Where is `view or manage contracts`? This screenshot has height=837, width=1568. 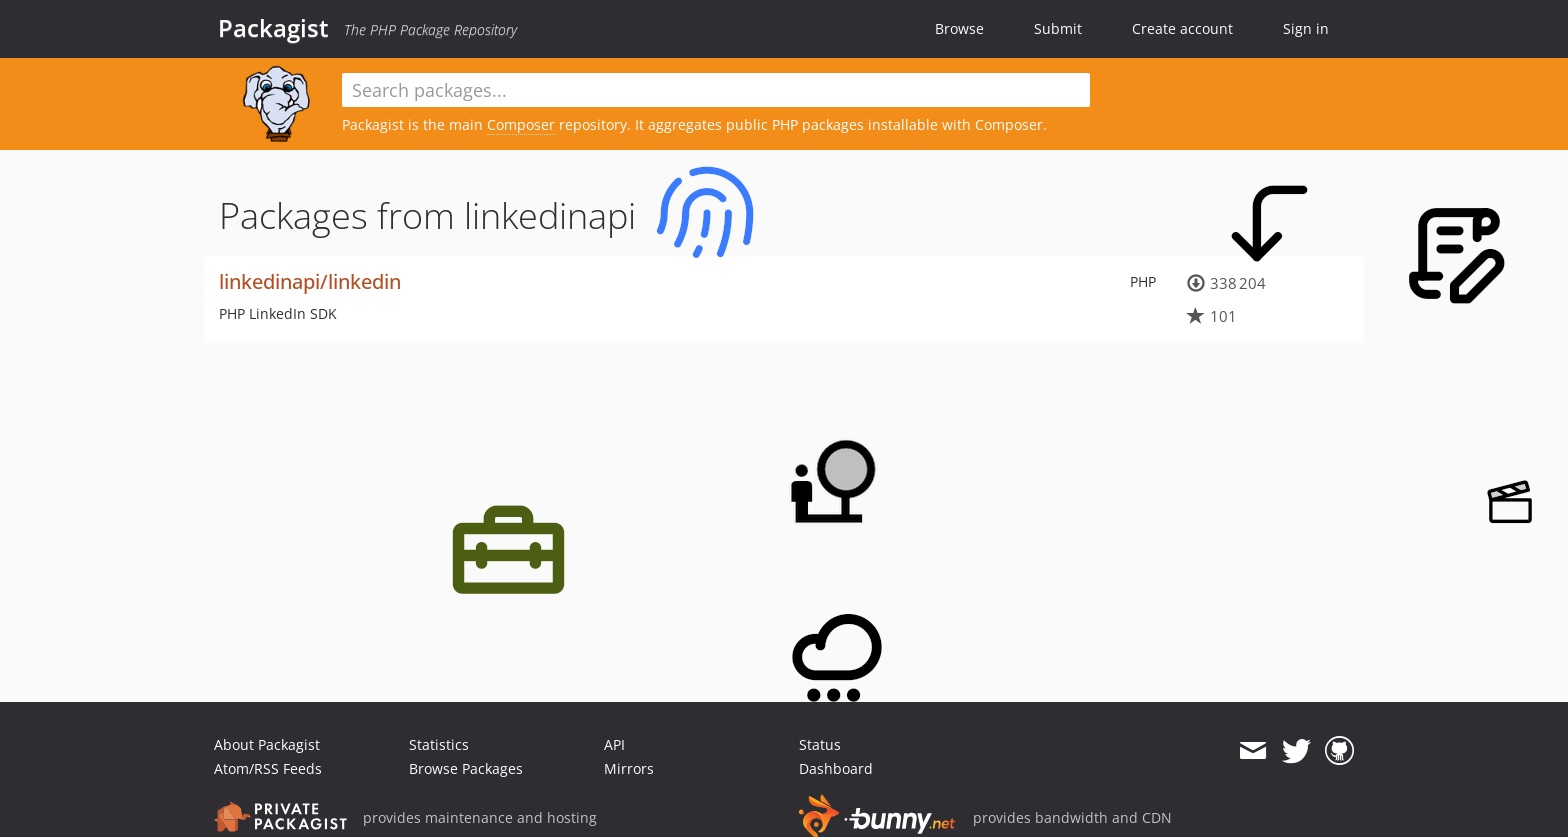
view or manage contracts is located at coordinates (1454, 253).